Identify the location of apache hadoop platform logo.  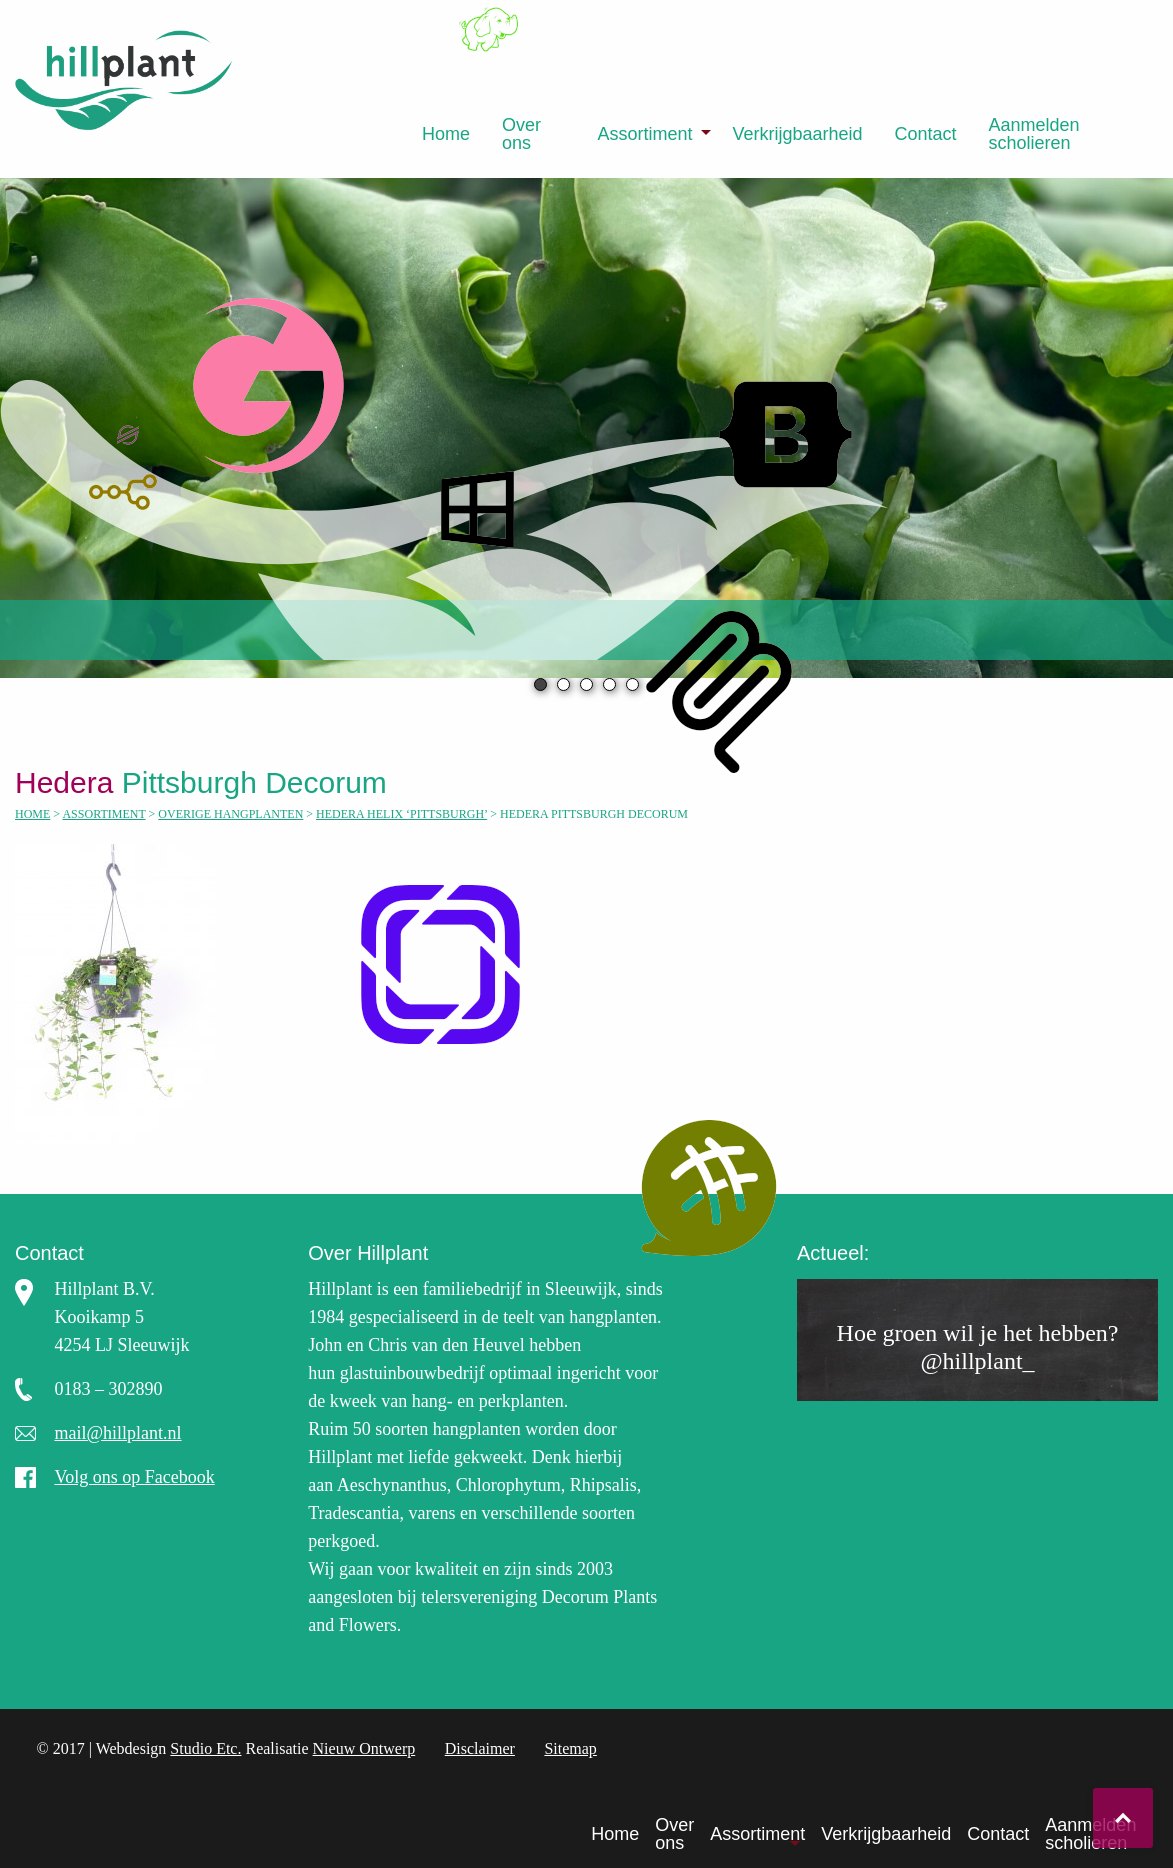
(488, 29).